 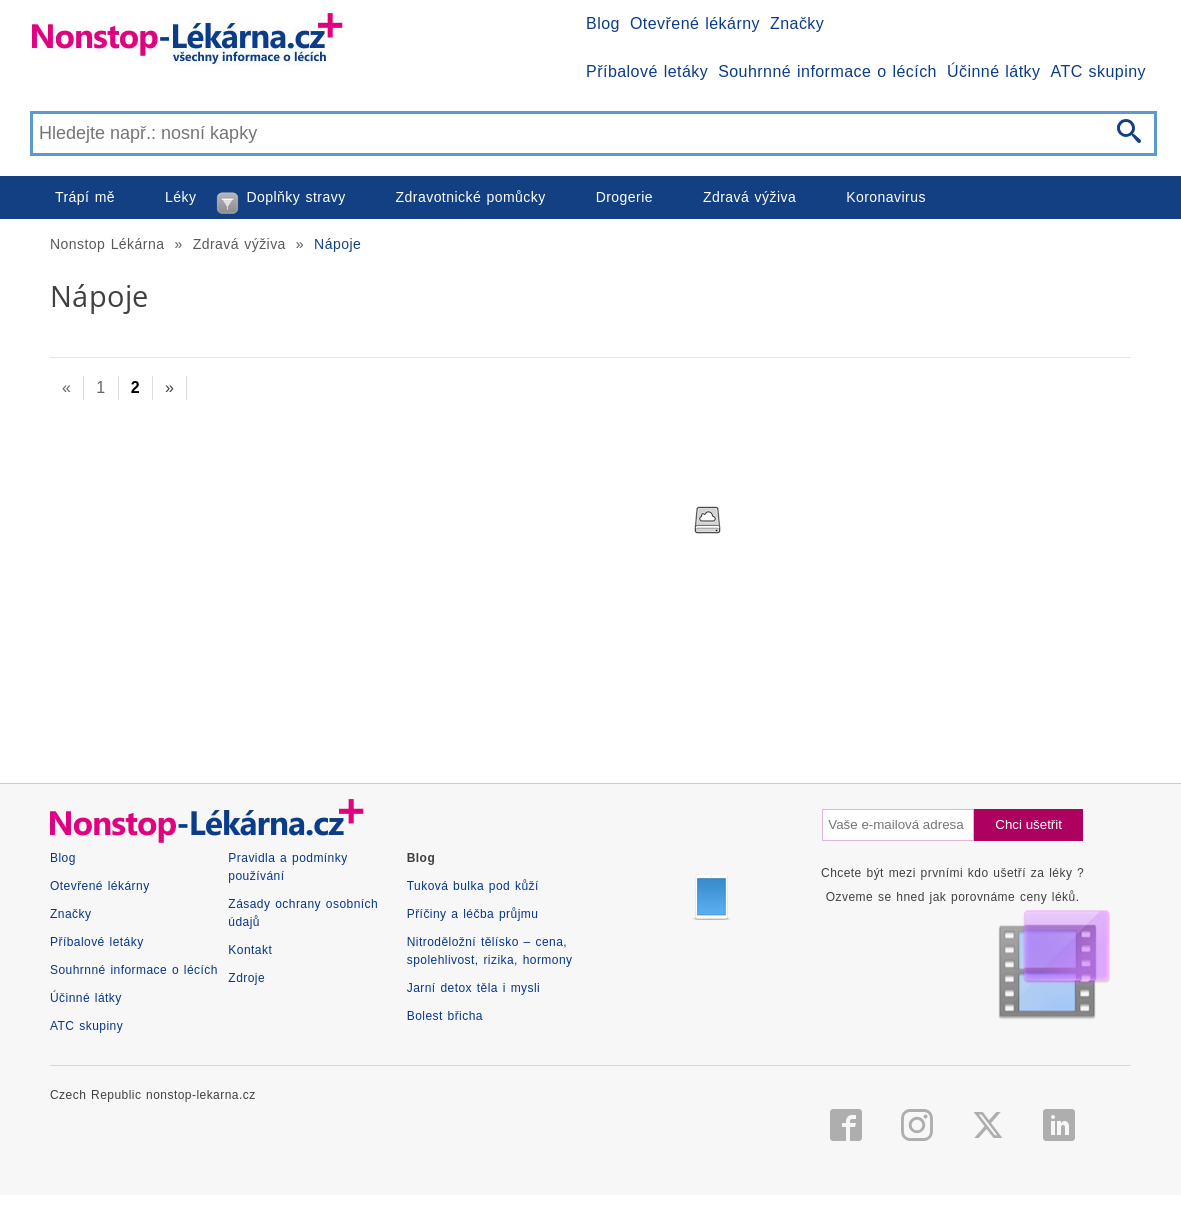 I want to click on apply filters to video clips in iMovie, so click(x=1054, y=965).